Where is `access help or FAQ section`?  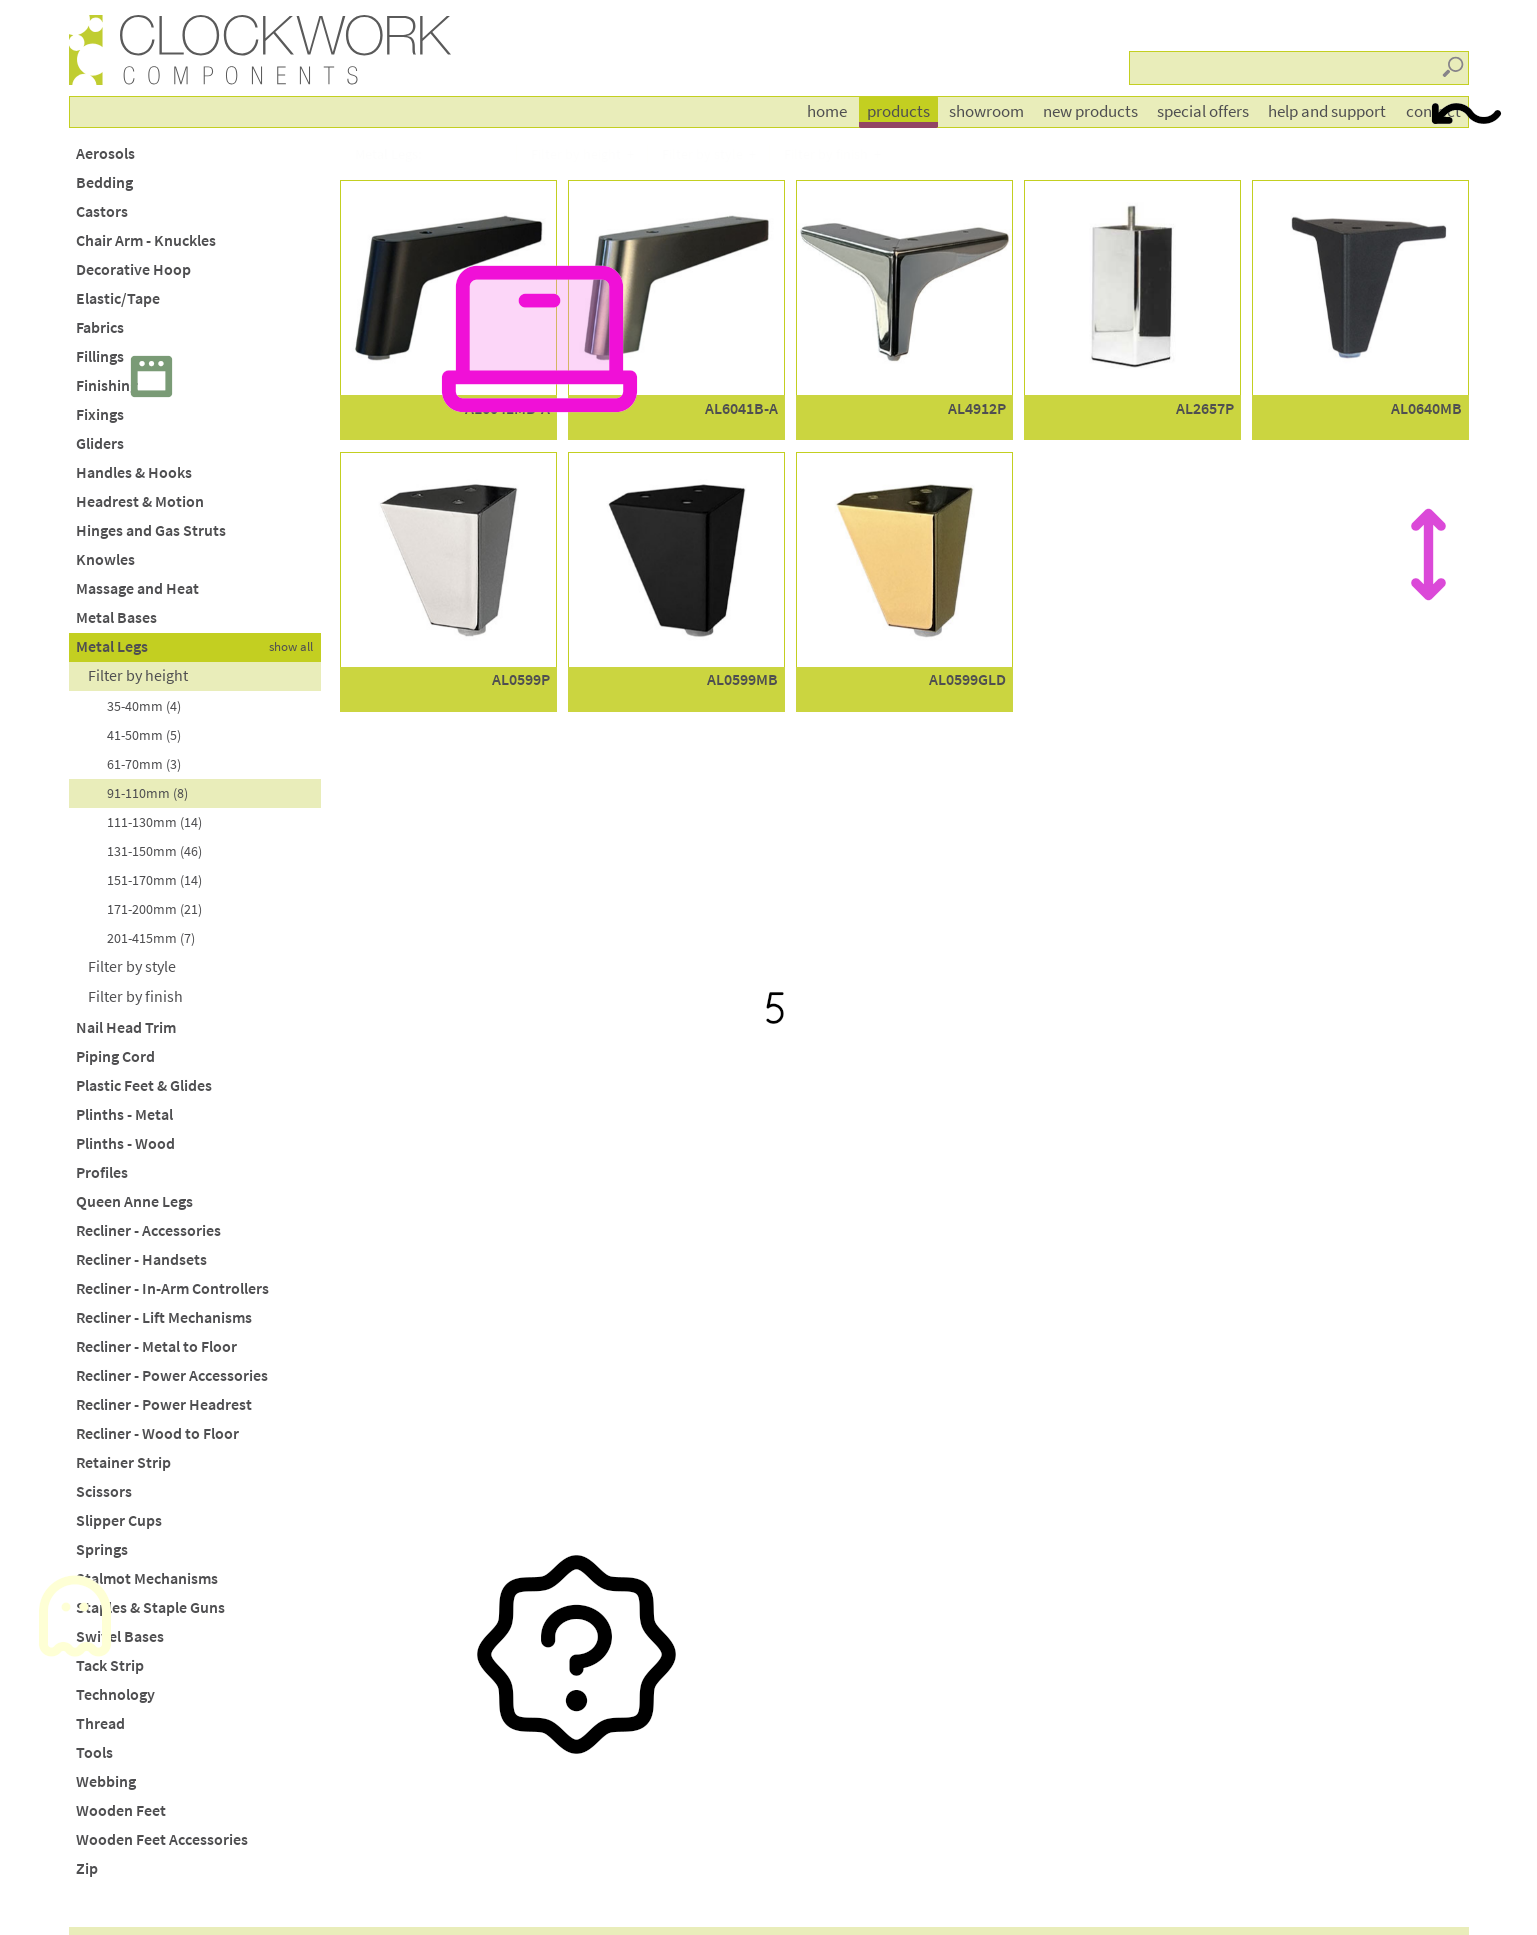
access help or FAQ section is located at coordinates (576, 1654).